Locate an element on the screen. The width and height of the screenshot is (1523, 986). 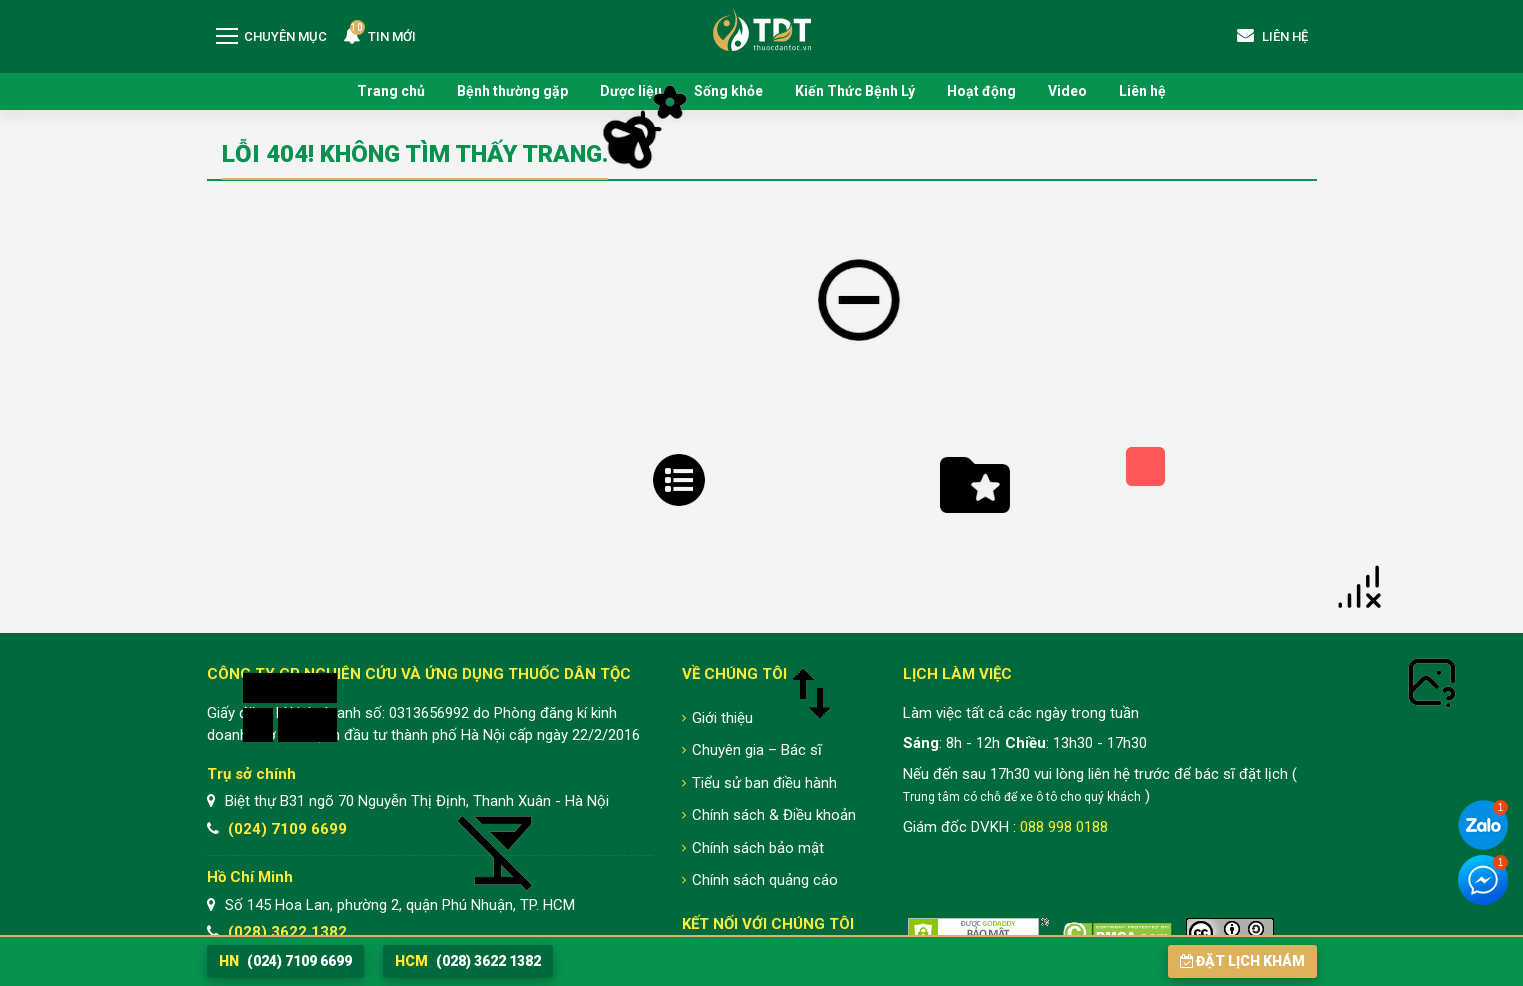
access nature or outdoor-themed emoji is located at coordinates (645, 127).